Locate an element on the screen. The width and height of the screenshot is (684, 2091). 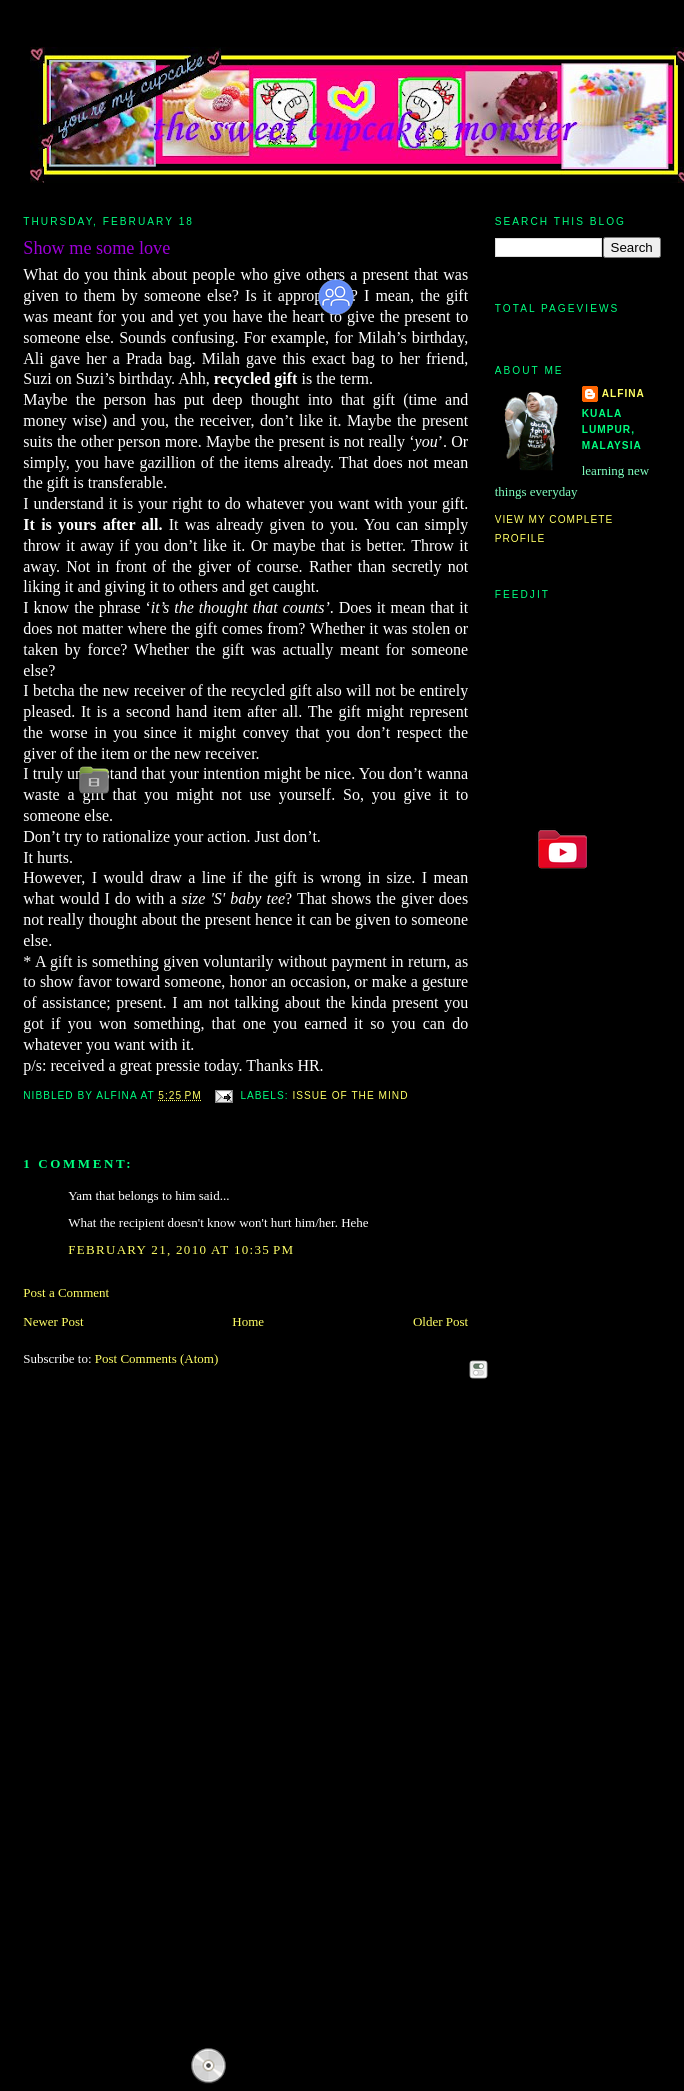
open your videos folder is located at coordinates (94, 780).